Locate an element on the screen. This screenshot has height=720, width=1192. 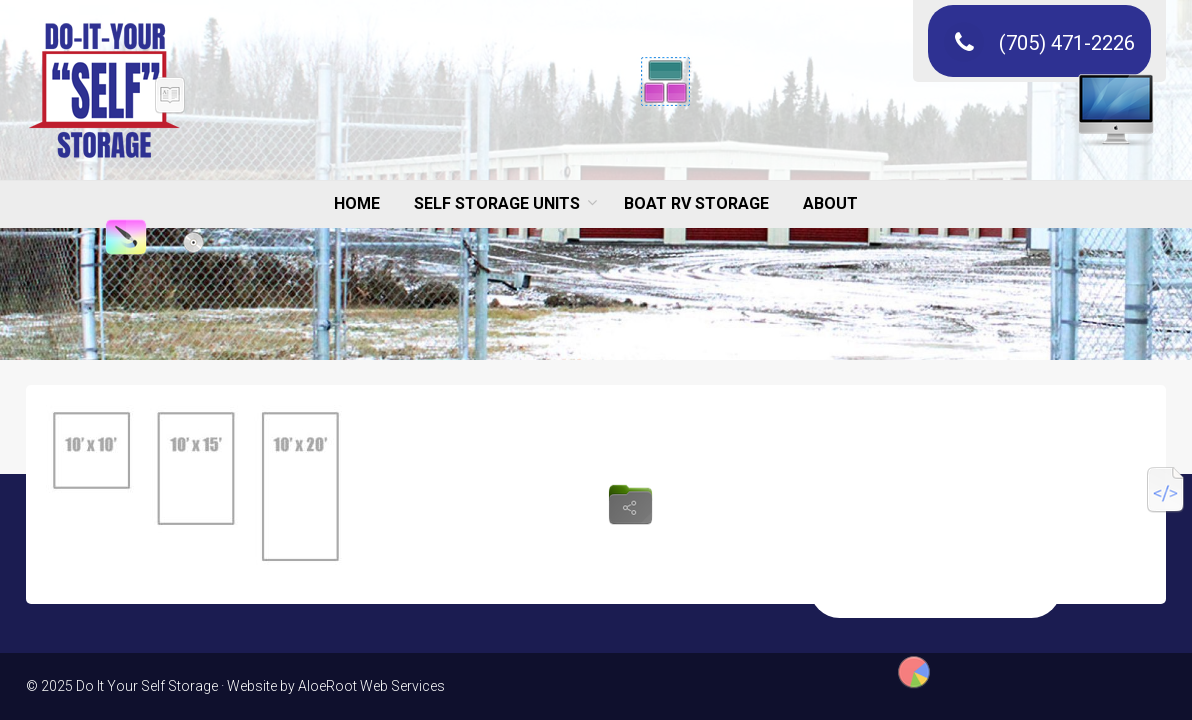
open a mobipocket ebook file is located at coordinates (170, 95).